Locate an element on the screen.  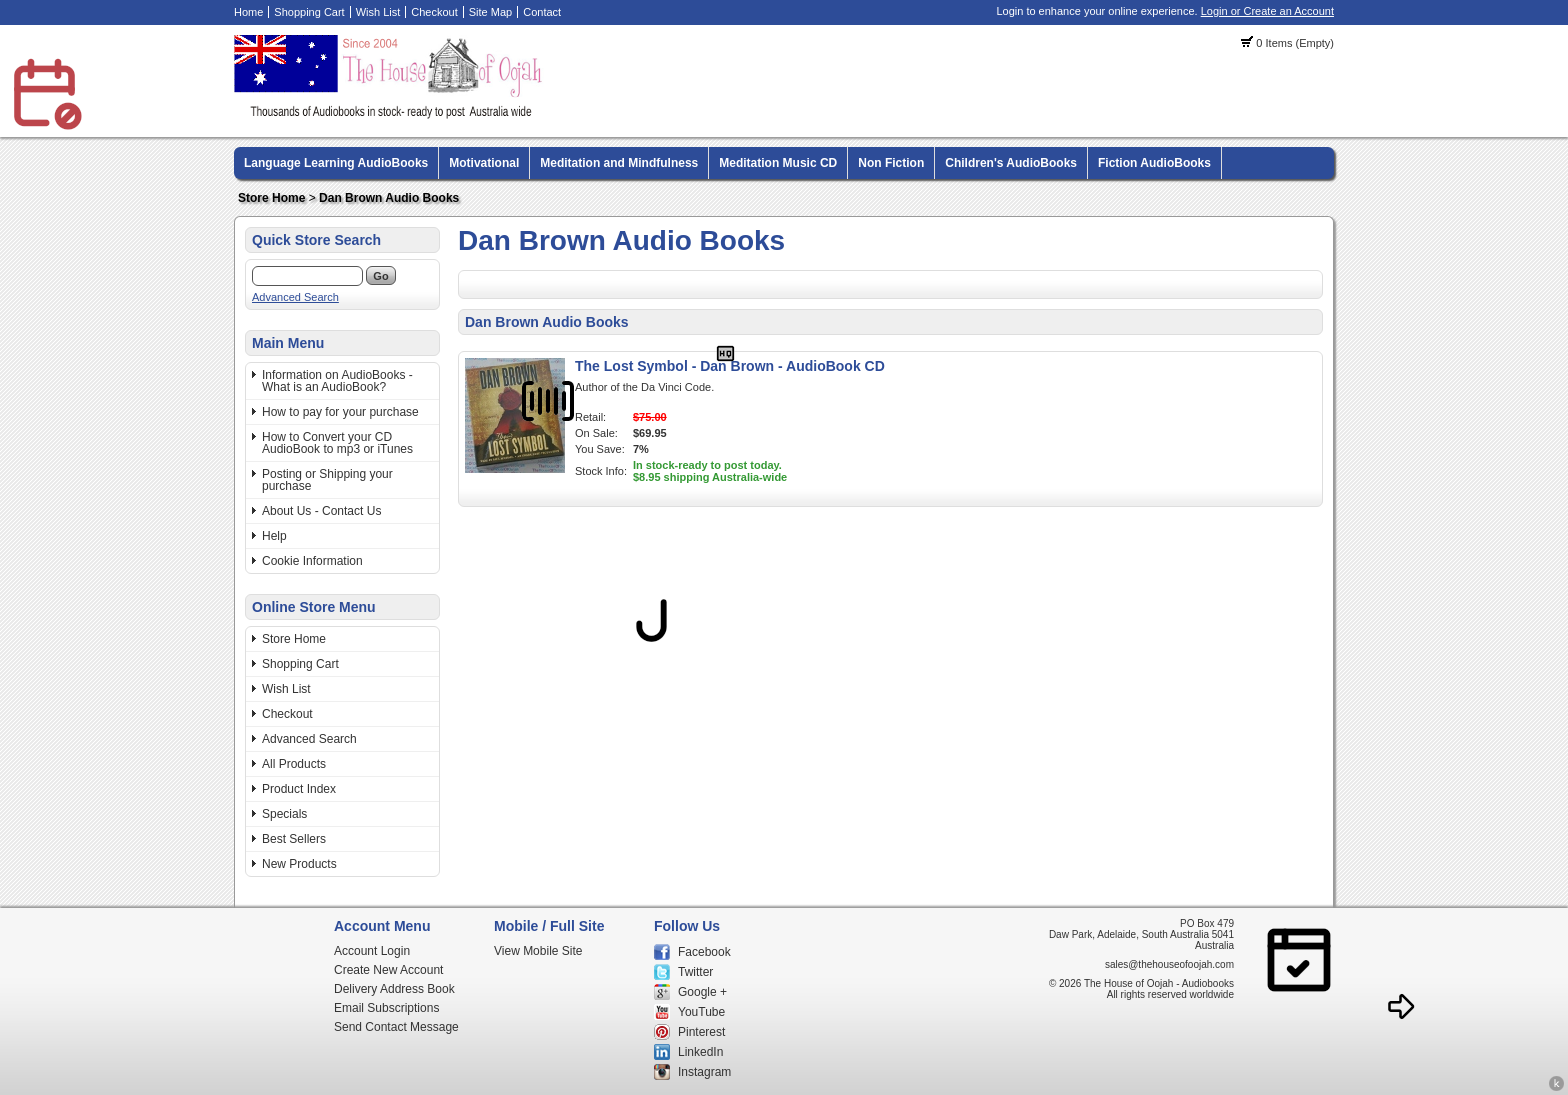
navigate to the next item or step is located at coordinates (1400, 1006).